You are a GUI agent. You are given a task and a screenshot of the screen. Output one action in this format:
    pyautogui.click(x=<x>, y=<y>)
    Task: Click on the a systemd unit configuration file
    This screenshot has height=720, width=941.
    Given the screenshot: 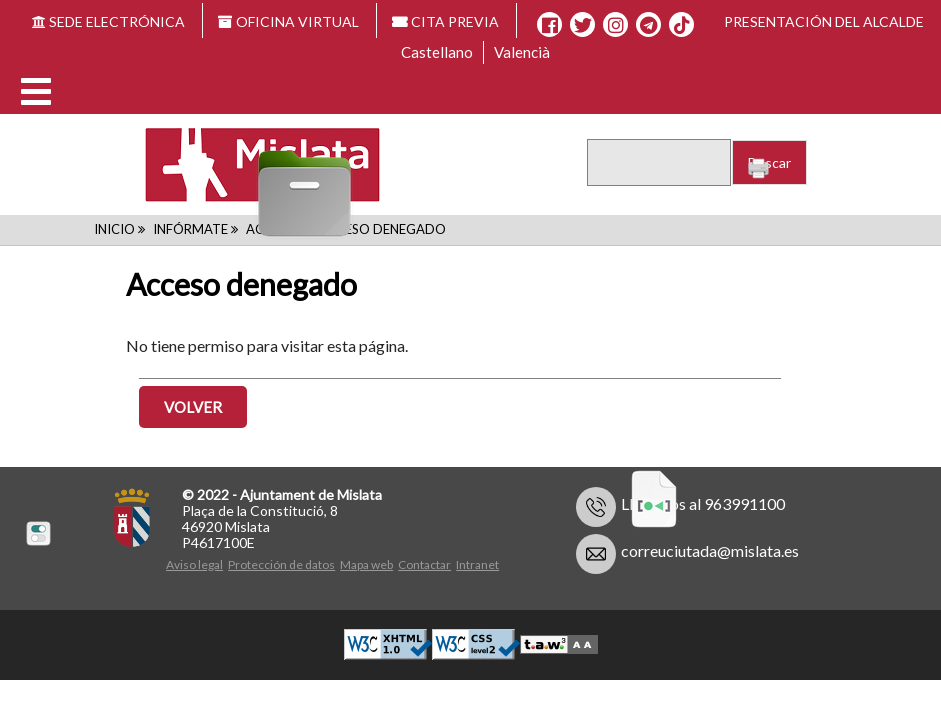 What is the action you would take?
    pyautogui.click(x=654, y=499)
    